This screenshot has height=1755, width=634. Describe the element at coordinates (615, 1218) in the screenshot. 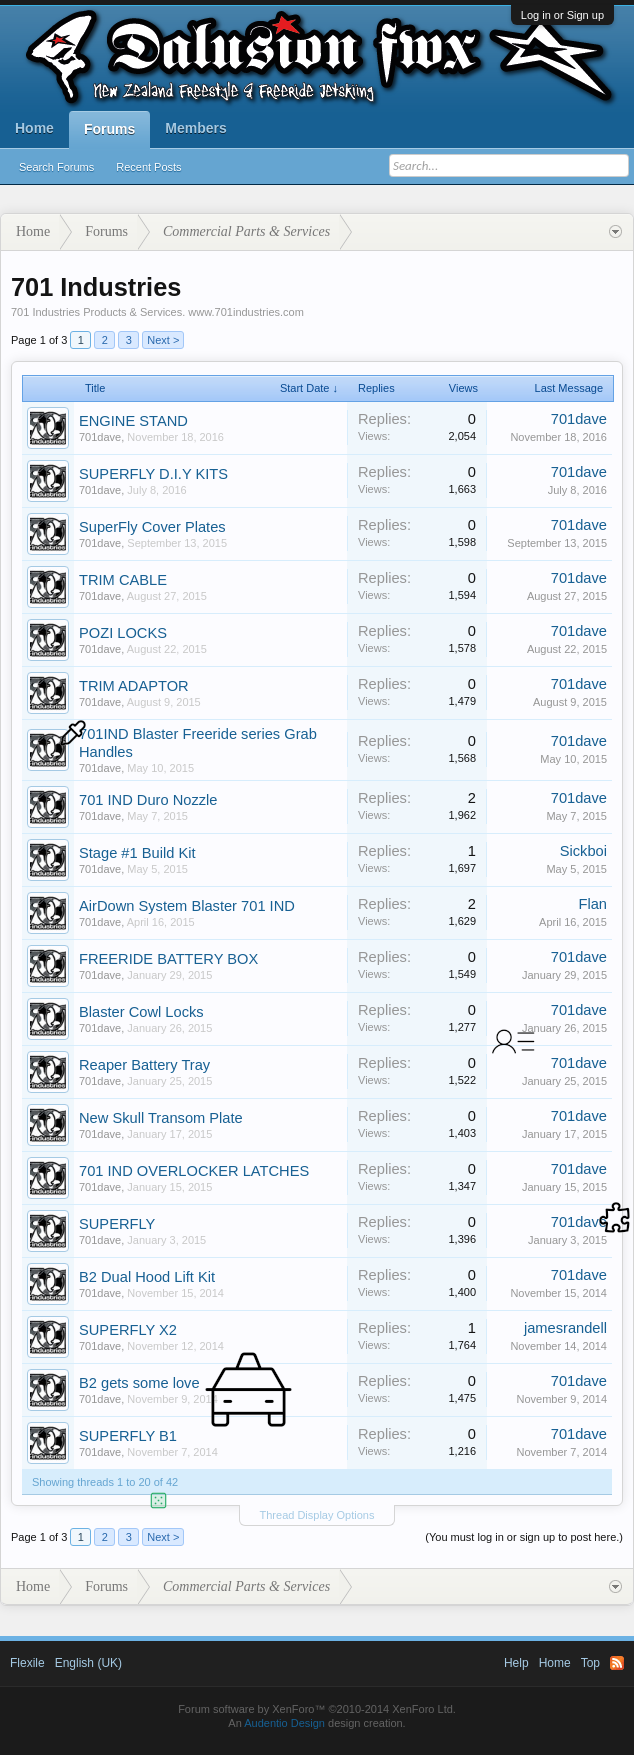

I see `access plugins or extensions` at that location.